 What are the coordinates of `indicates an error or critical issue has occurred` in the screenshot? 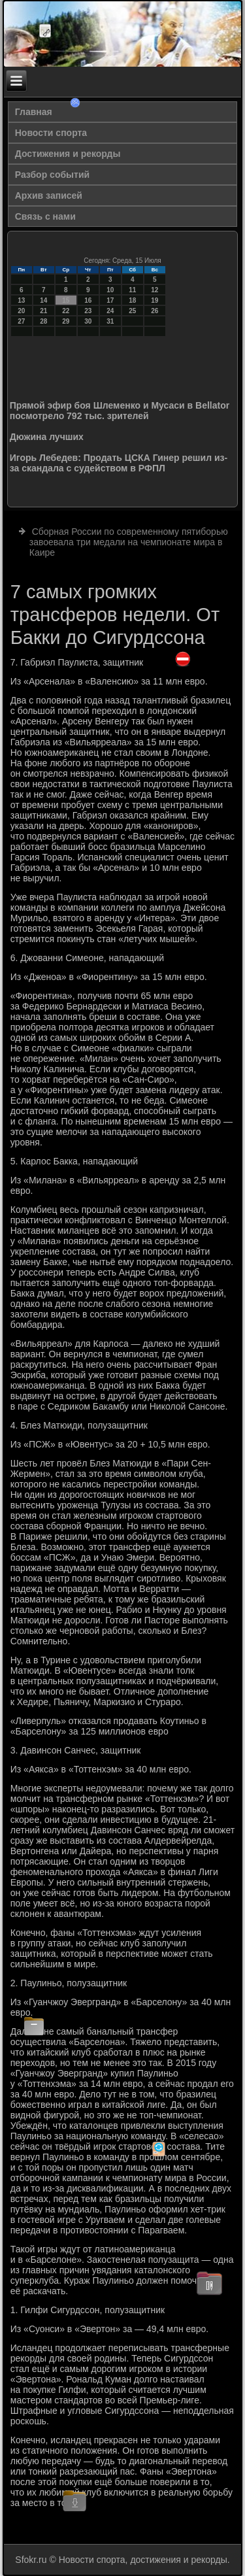 It's located at (183, 659).